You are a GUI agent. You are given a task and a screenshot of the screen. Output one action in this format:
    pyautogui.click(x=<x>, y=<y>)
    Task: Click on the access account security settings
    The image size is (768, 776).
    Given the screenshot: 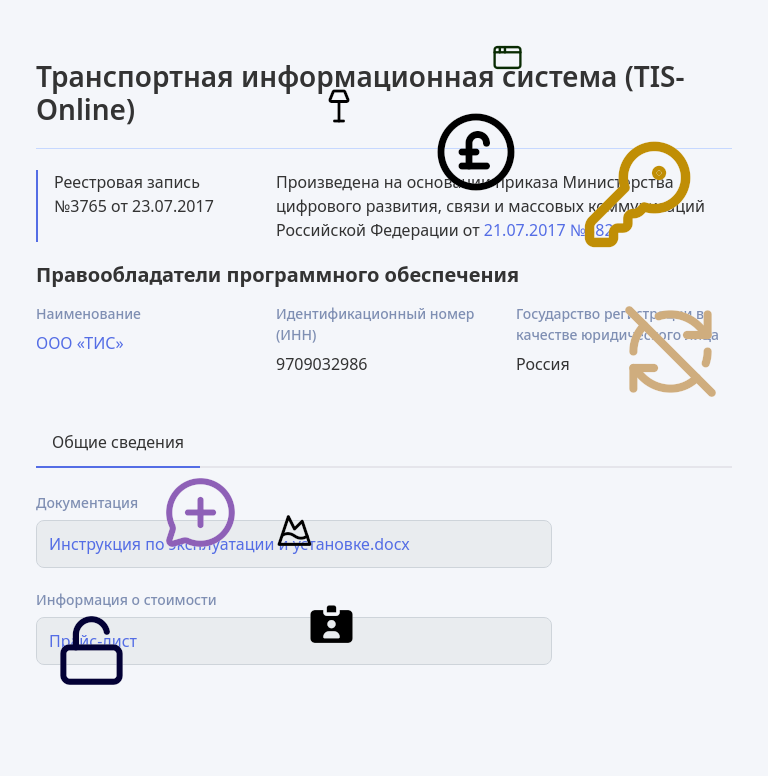 What is the action you would take?
    pyautogui.click(x=637, y=194)
    